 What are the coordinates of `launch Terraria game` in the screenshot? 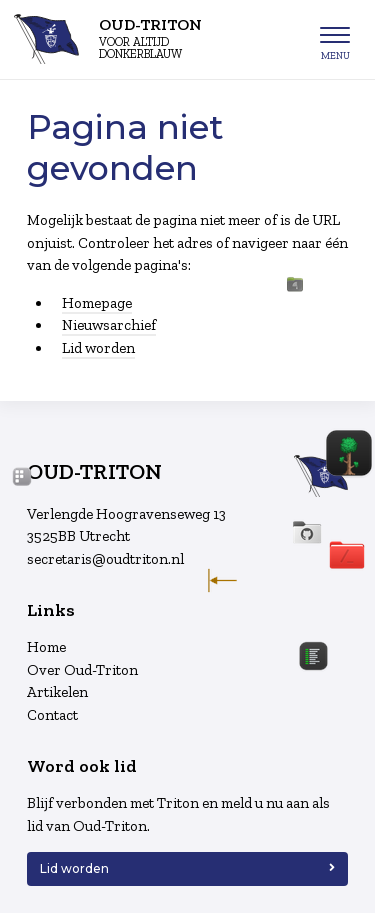 It's located at (349, 453).